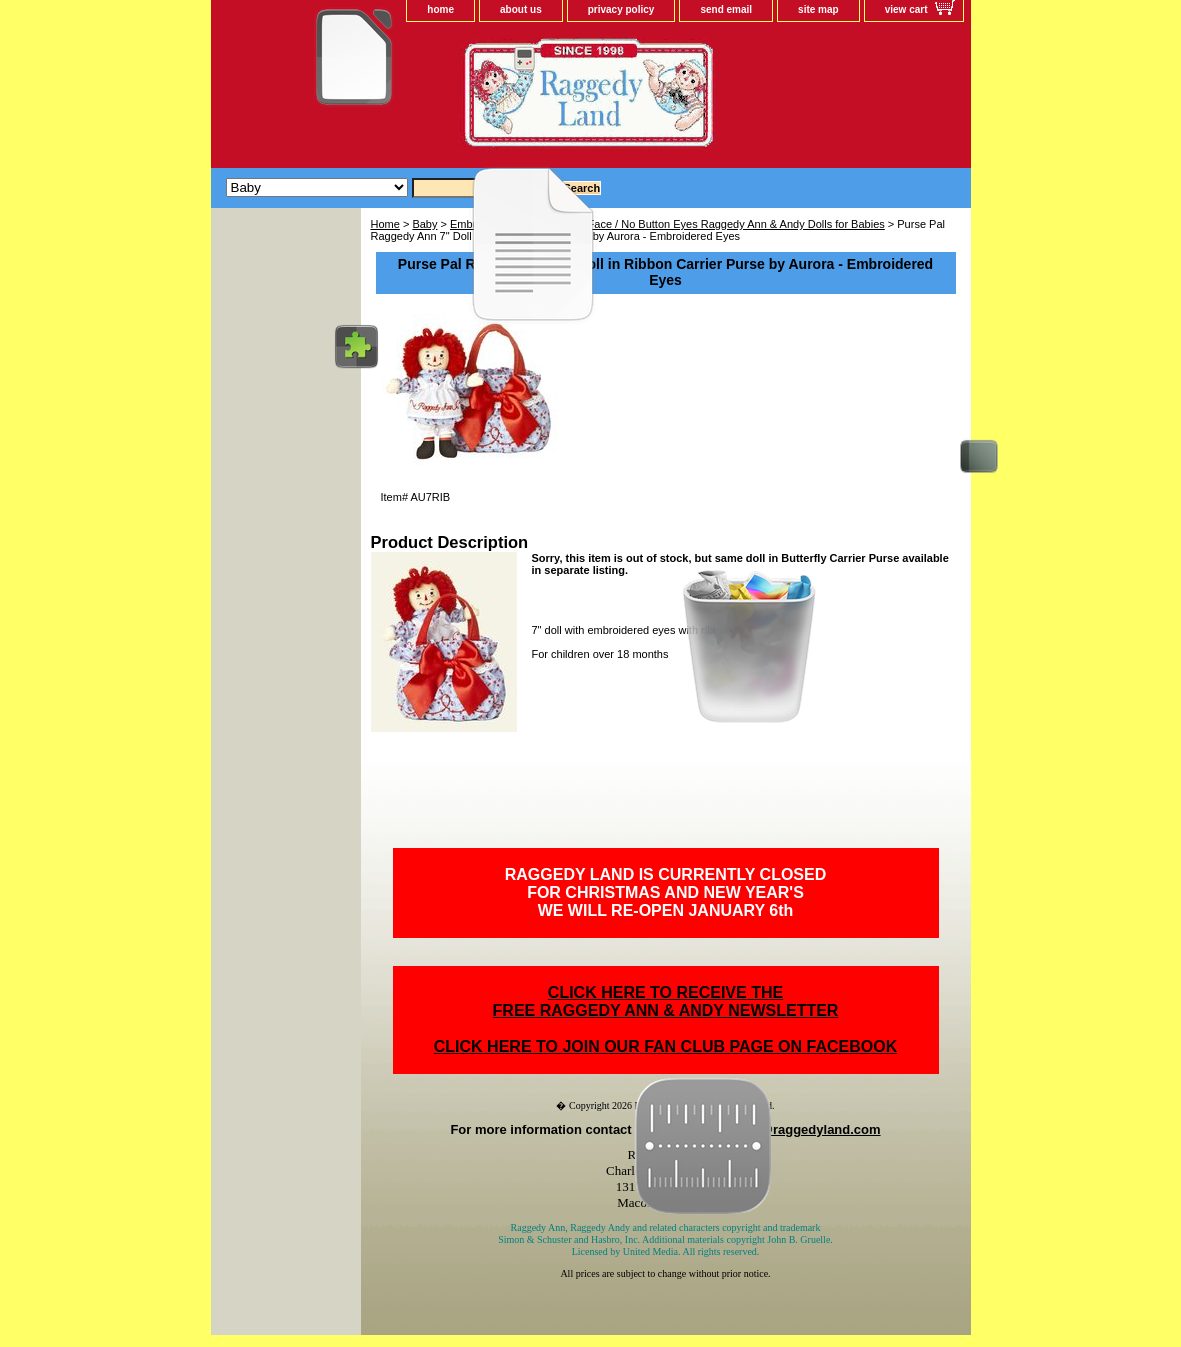  What do you see at coordinates (354, 57) in the screenshot?
I see `open LibreOffice suite` at bounding box center [354, 57].